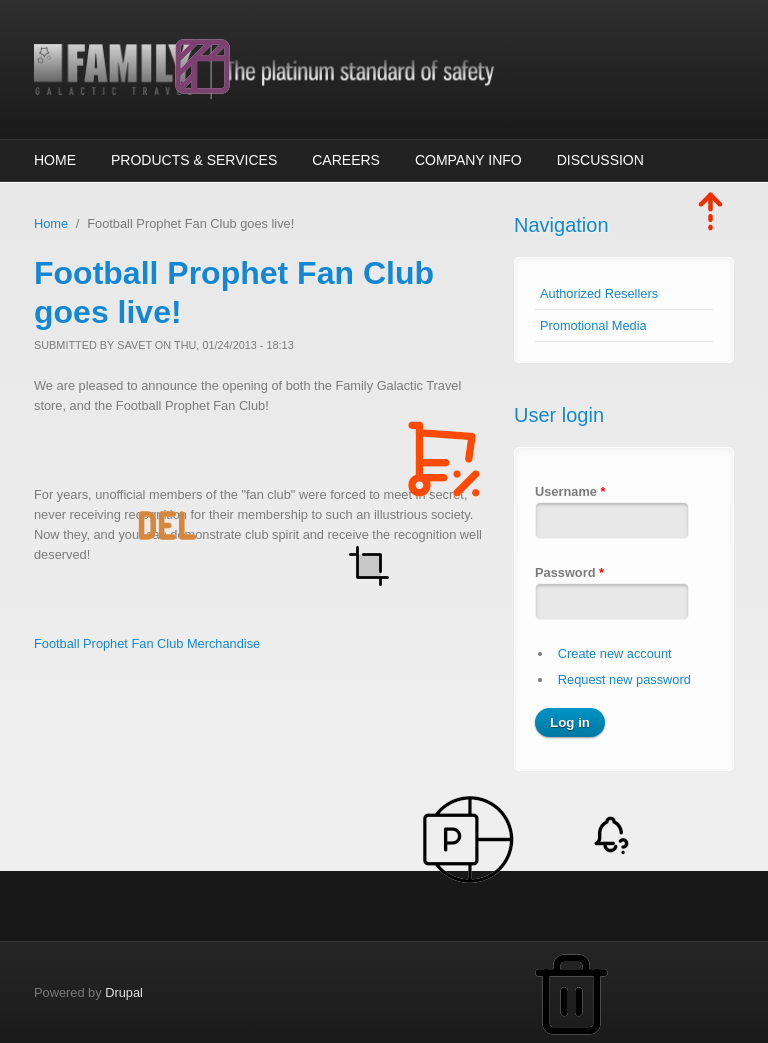 The image size is (768, 1043). I want to click on open Microsoft PowerPoint, so click(466, 839).